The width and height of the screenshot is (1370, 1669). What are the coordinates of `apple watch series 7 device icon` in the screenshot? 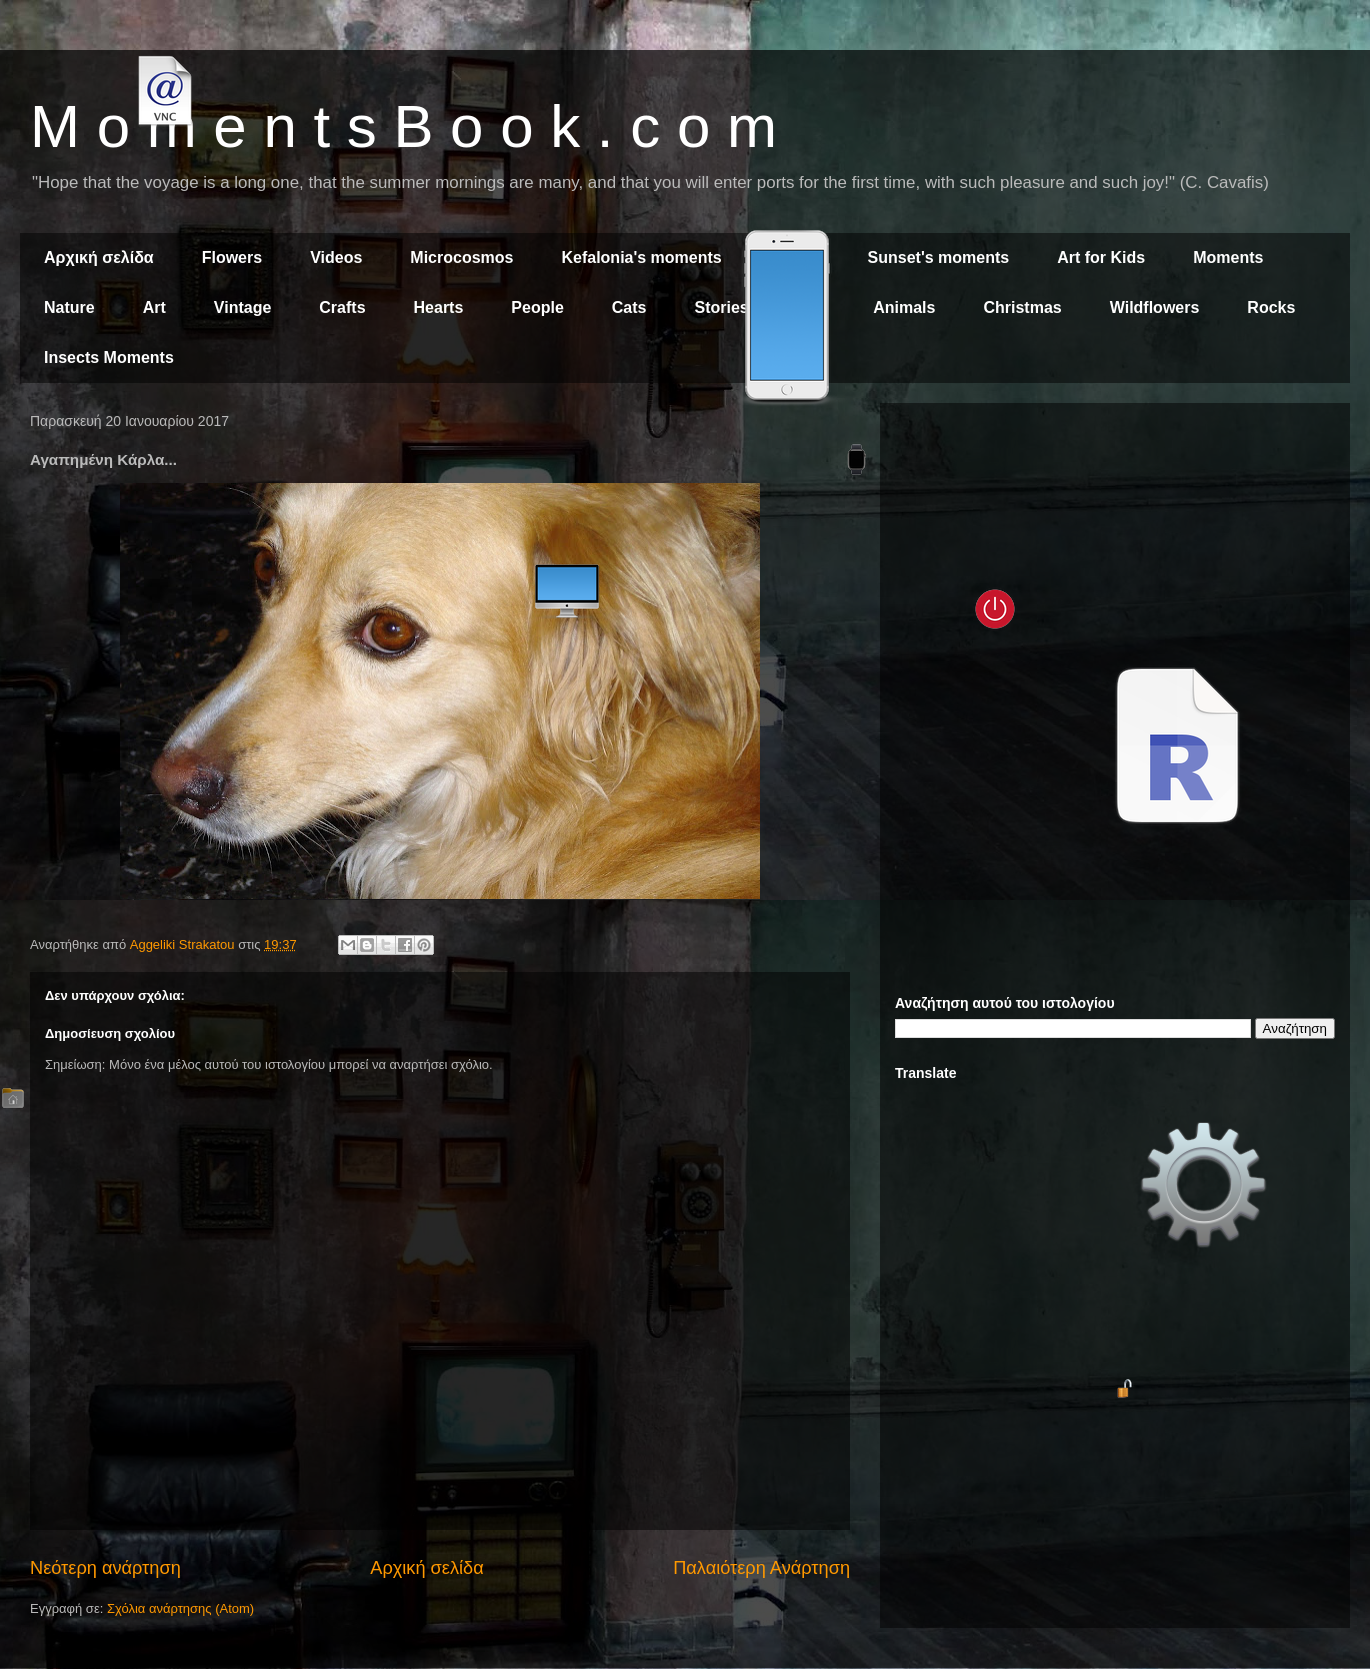 It's located at (856, 459).